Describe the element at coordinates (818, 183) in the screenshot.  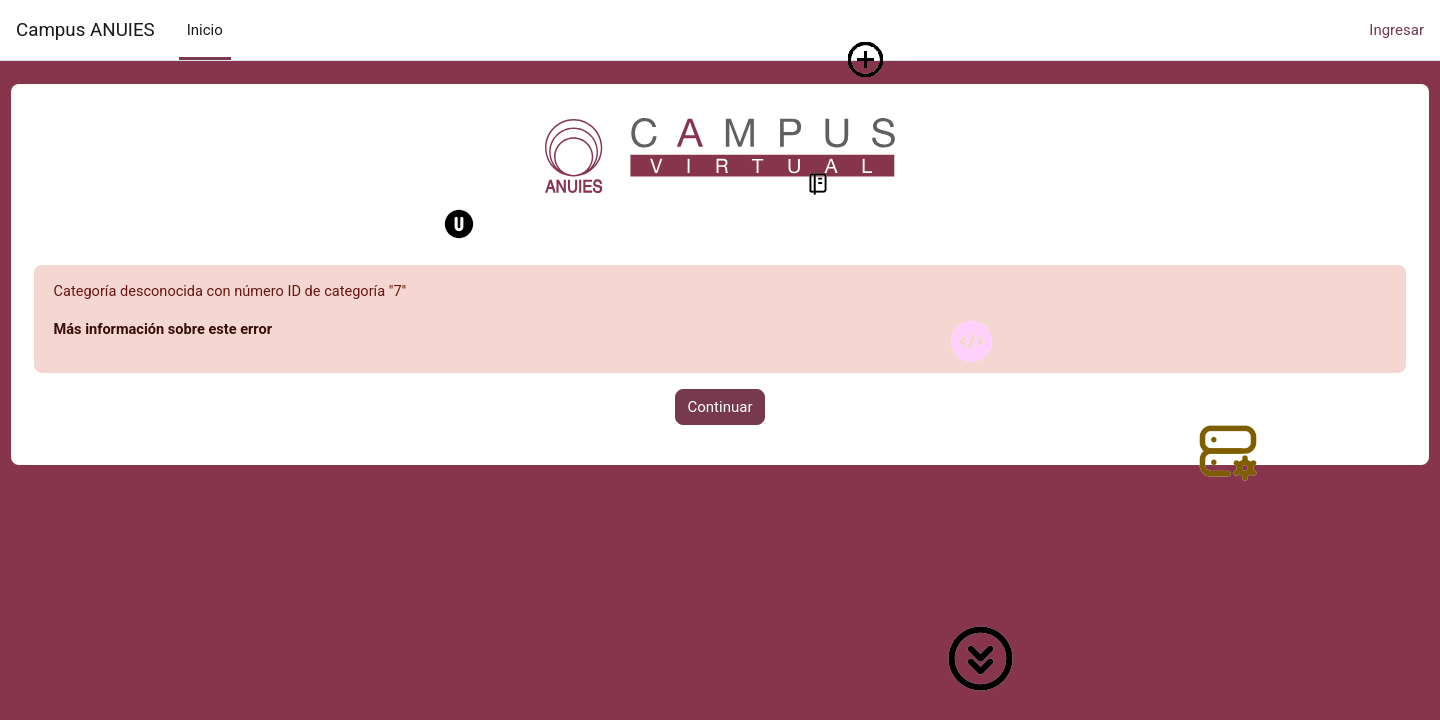
I see `open your notebook or notes` at that location.